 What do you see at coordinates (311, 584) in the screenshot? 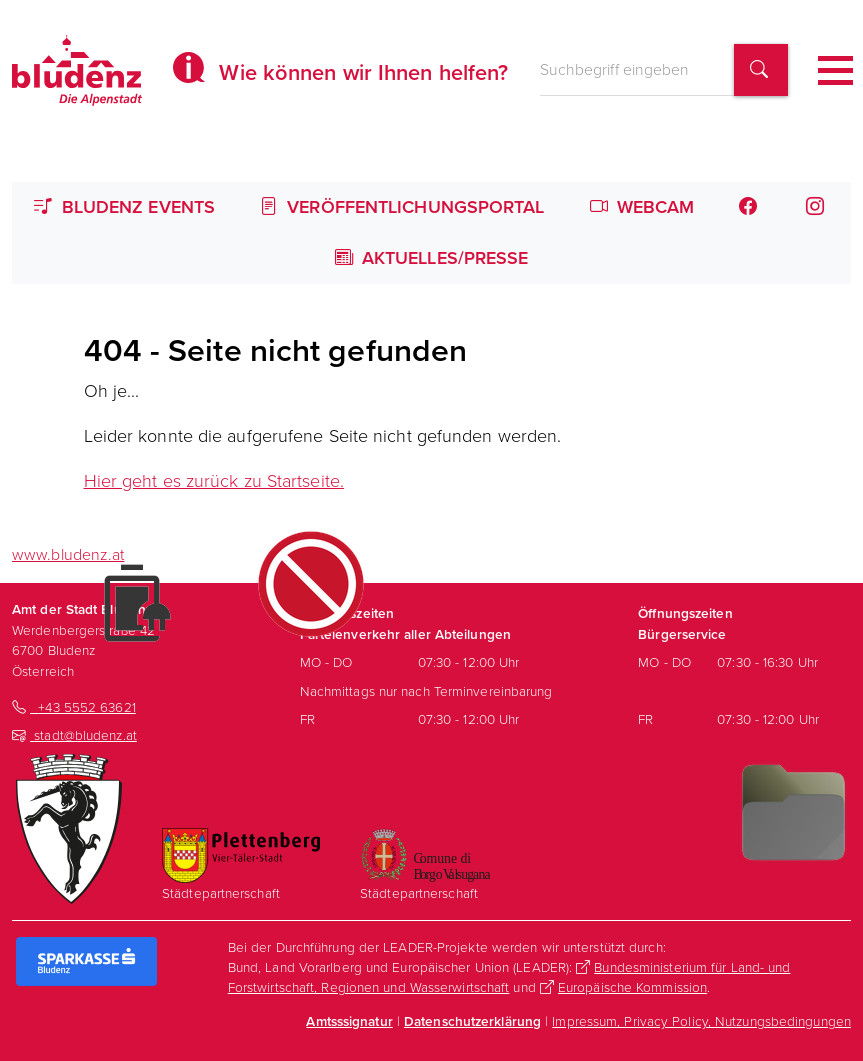
I see `delete selected email message` at bounding box center [311, 584].